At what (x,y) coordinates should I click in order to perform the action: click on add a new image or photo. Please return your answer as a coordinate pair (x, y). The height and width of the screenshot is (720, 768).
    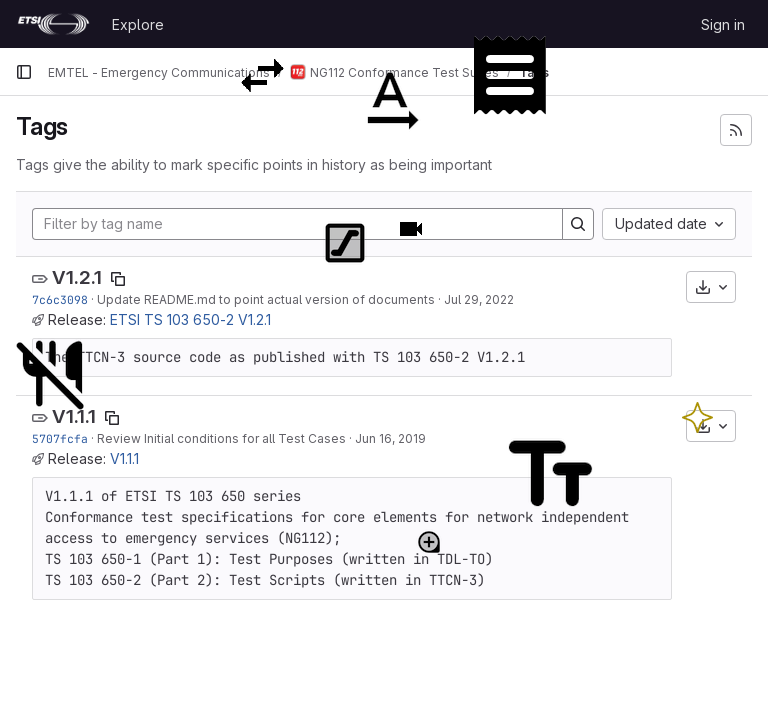
    Looking at the image, I should click on (429, 542).